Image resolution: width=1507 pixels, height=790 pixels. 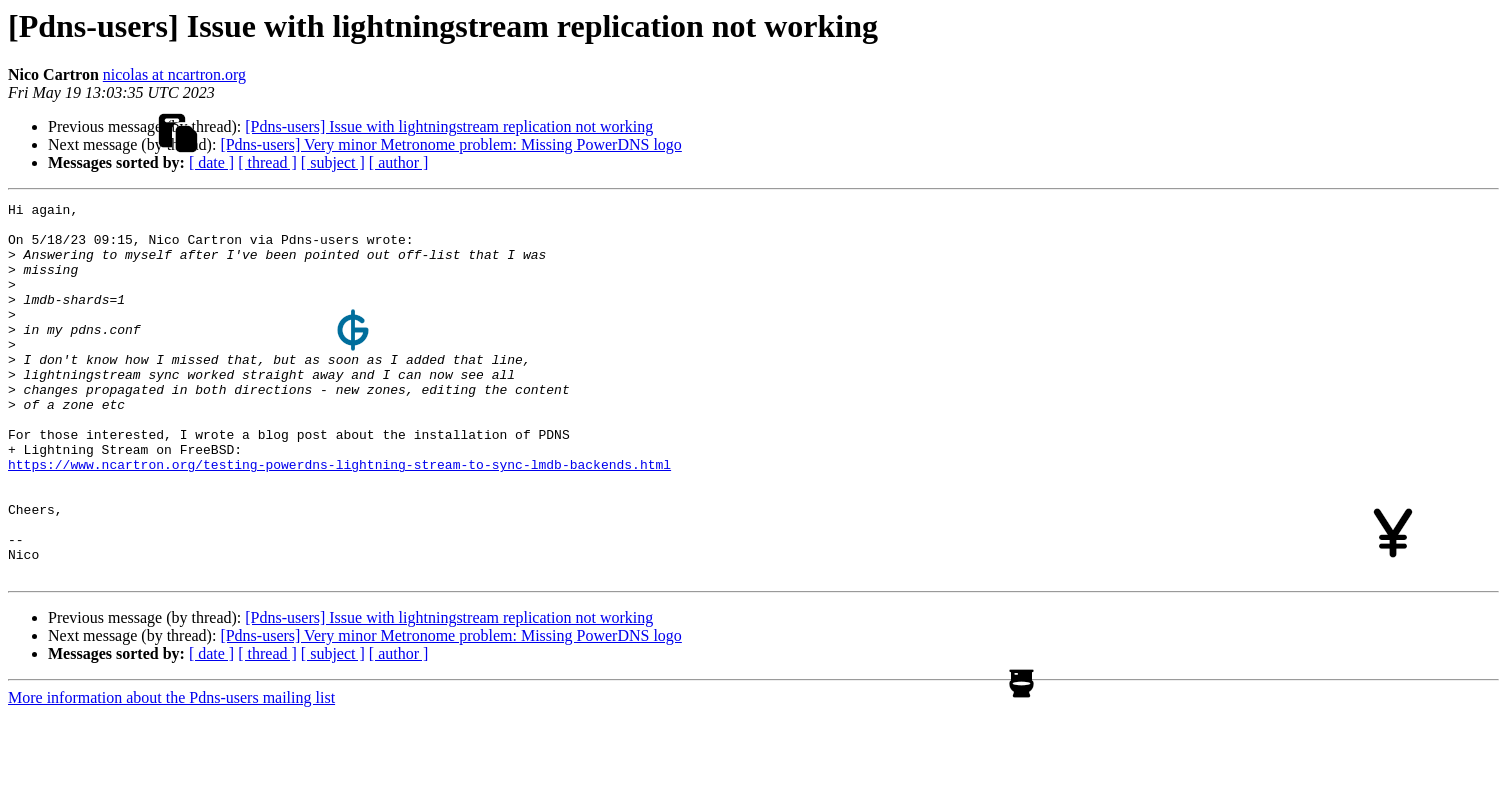 I want to click on copy content to clipboard, so click(x=178, y=133).